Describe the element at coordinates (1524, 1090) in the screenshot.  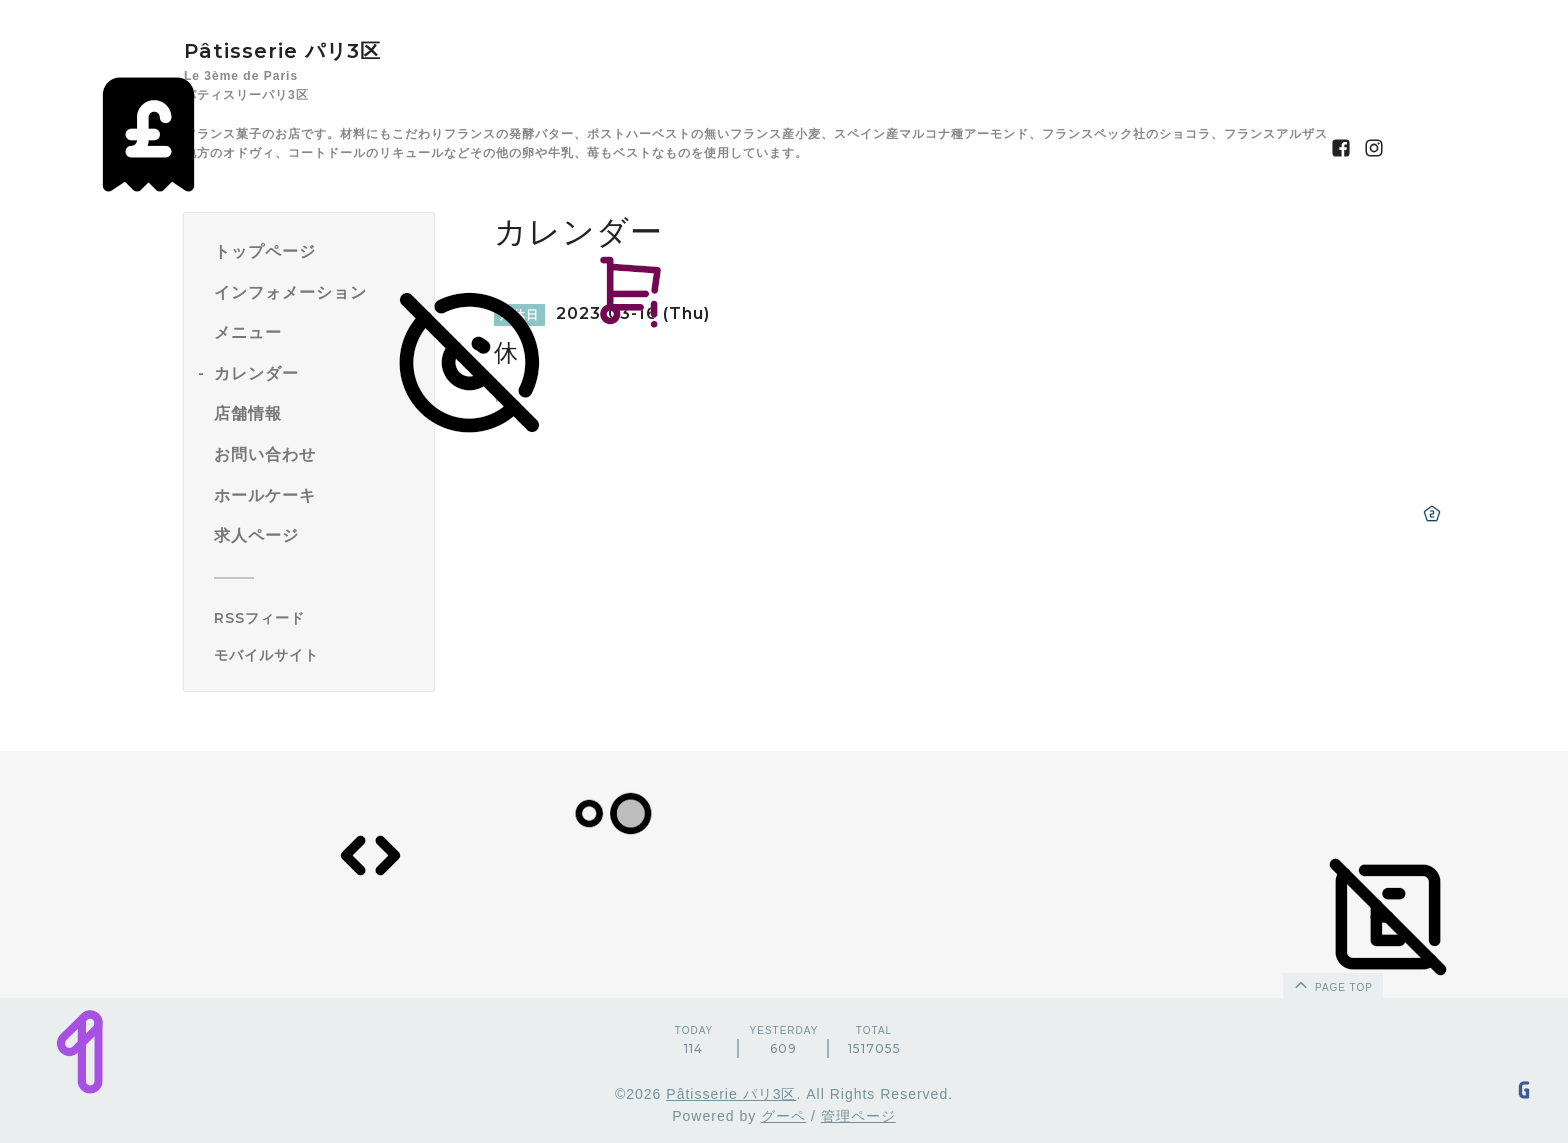
I see `indicates GPRS/2G network connection` at that location.